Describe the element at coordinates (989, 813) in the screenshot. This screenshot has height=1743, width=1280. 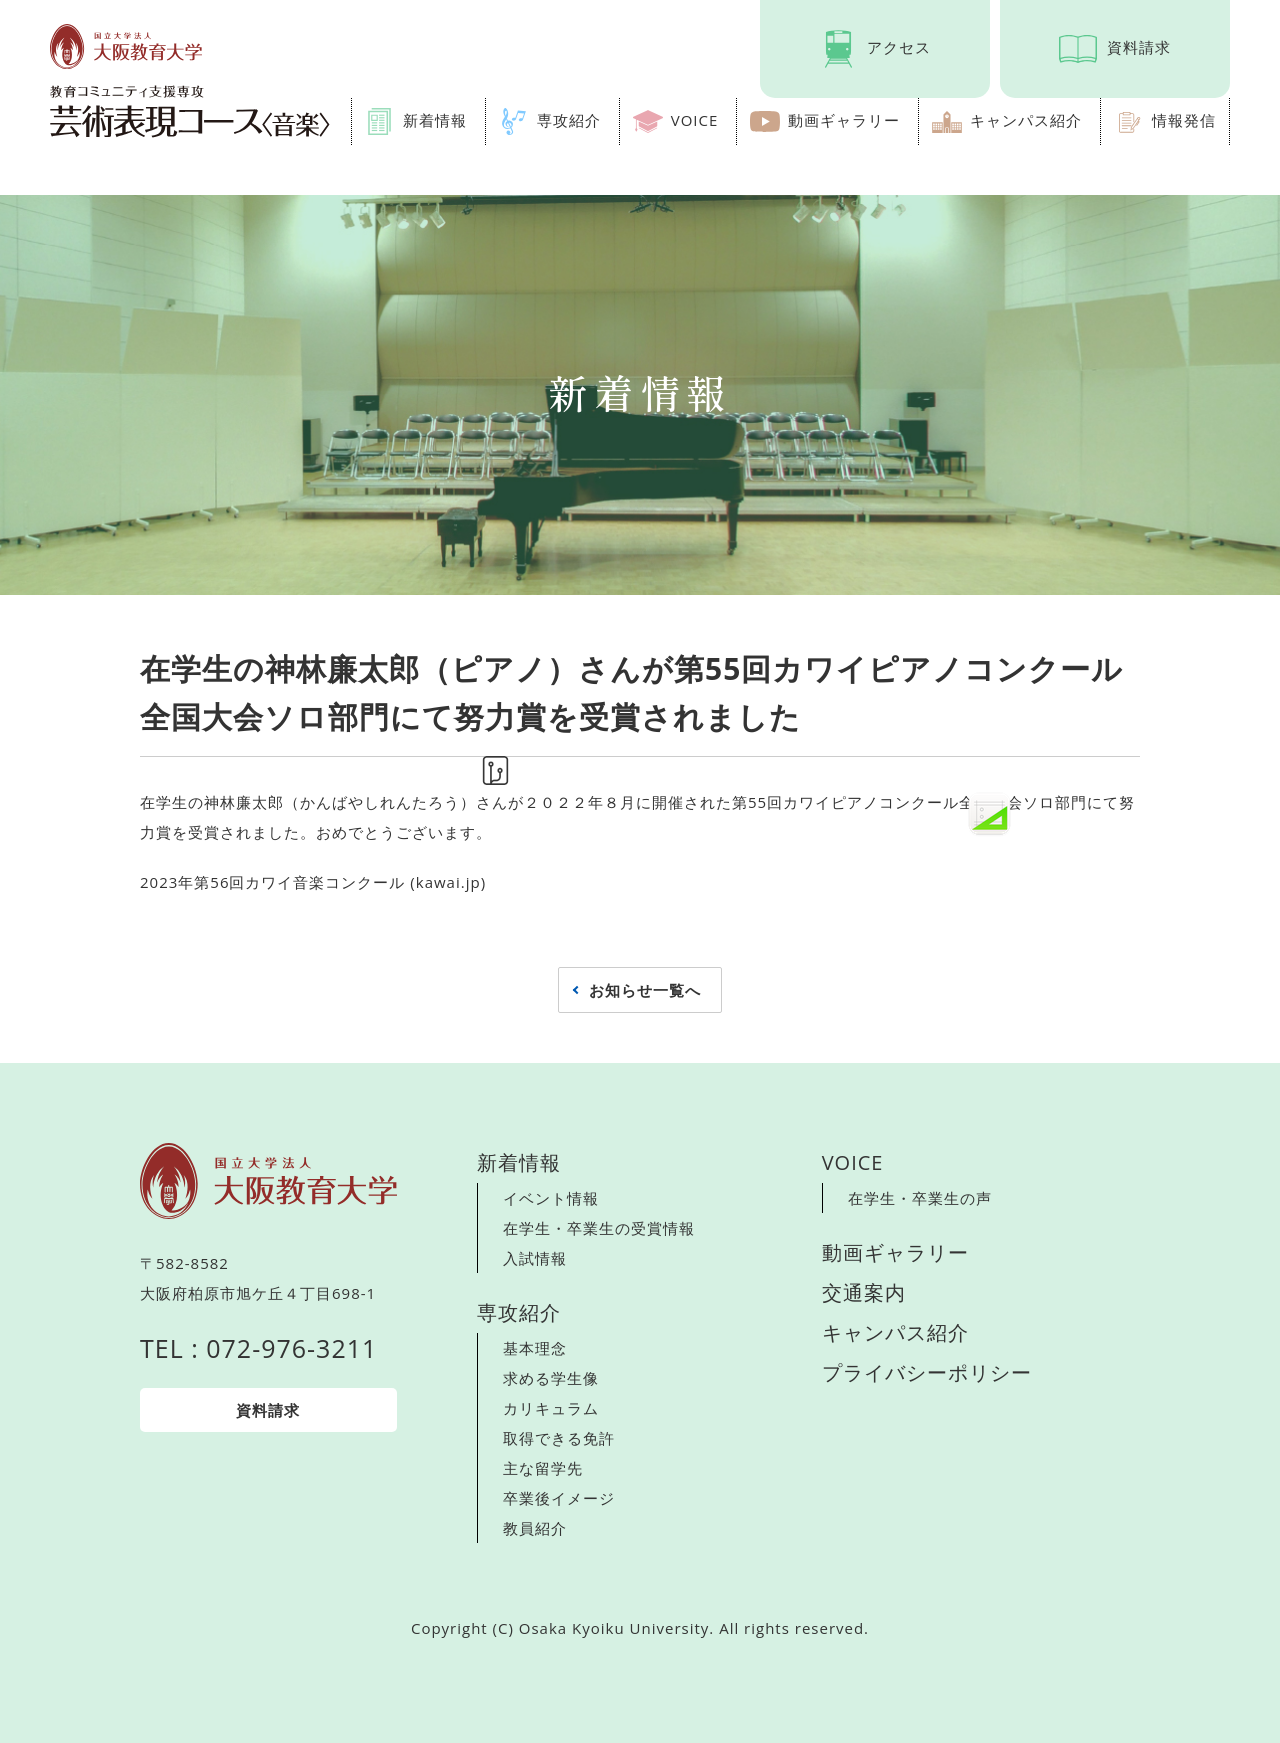
I see `open glade interface designer` at that location.